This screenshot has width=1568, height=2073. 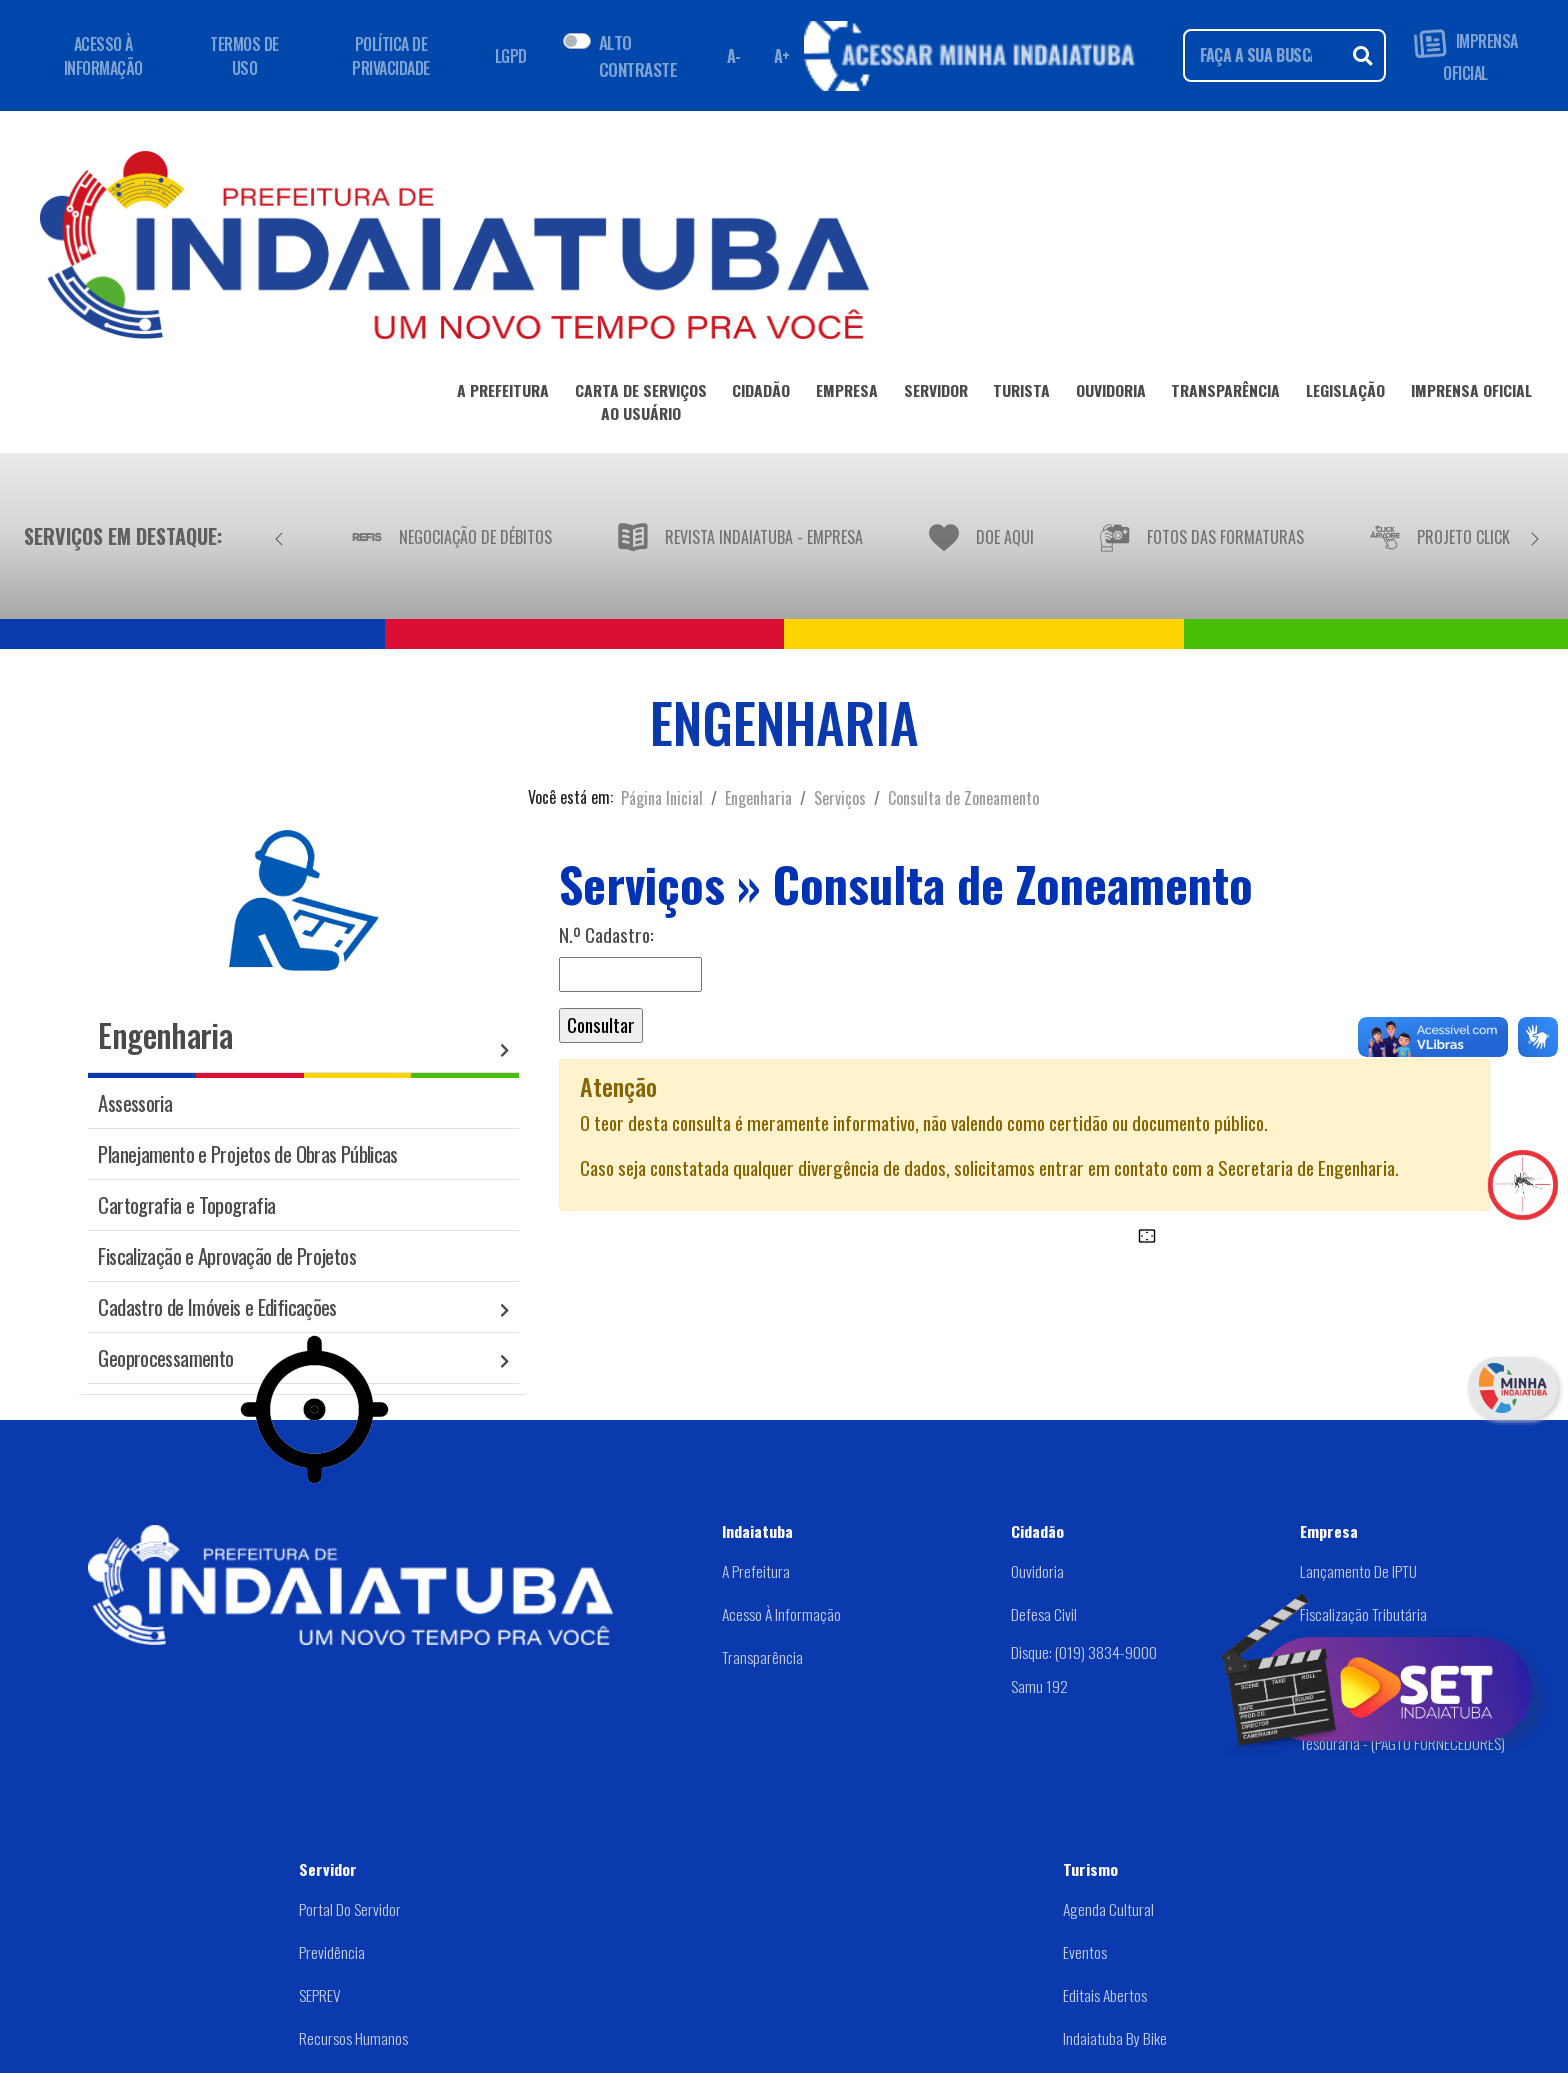 What do you see at coordinates (1147, 1236) in the screenshot?
I see `adjust display overscan settings` at bounding box center [1147, 1236].